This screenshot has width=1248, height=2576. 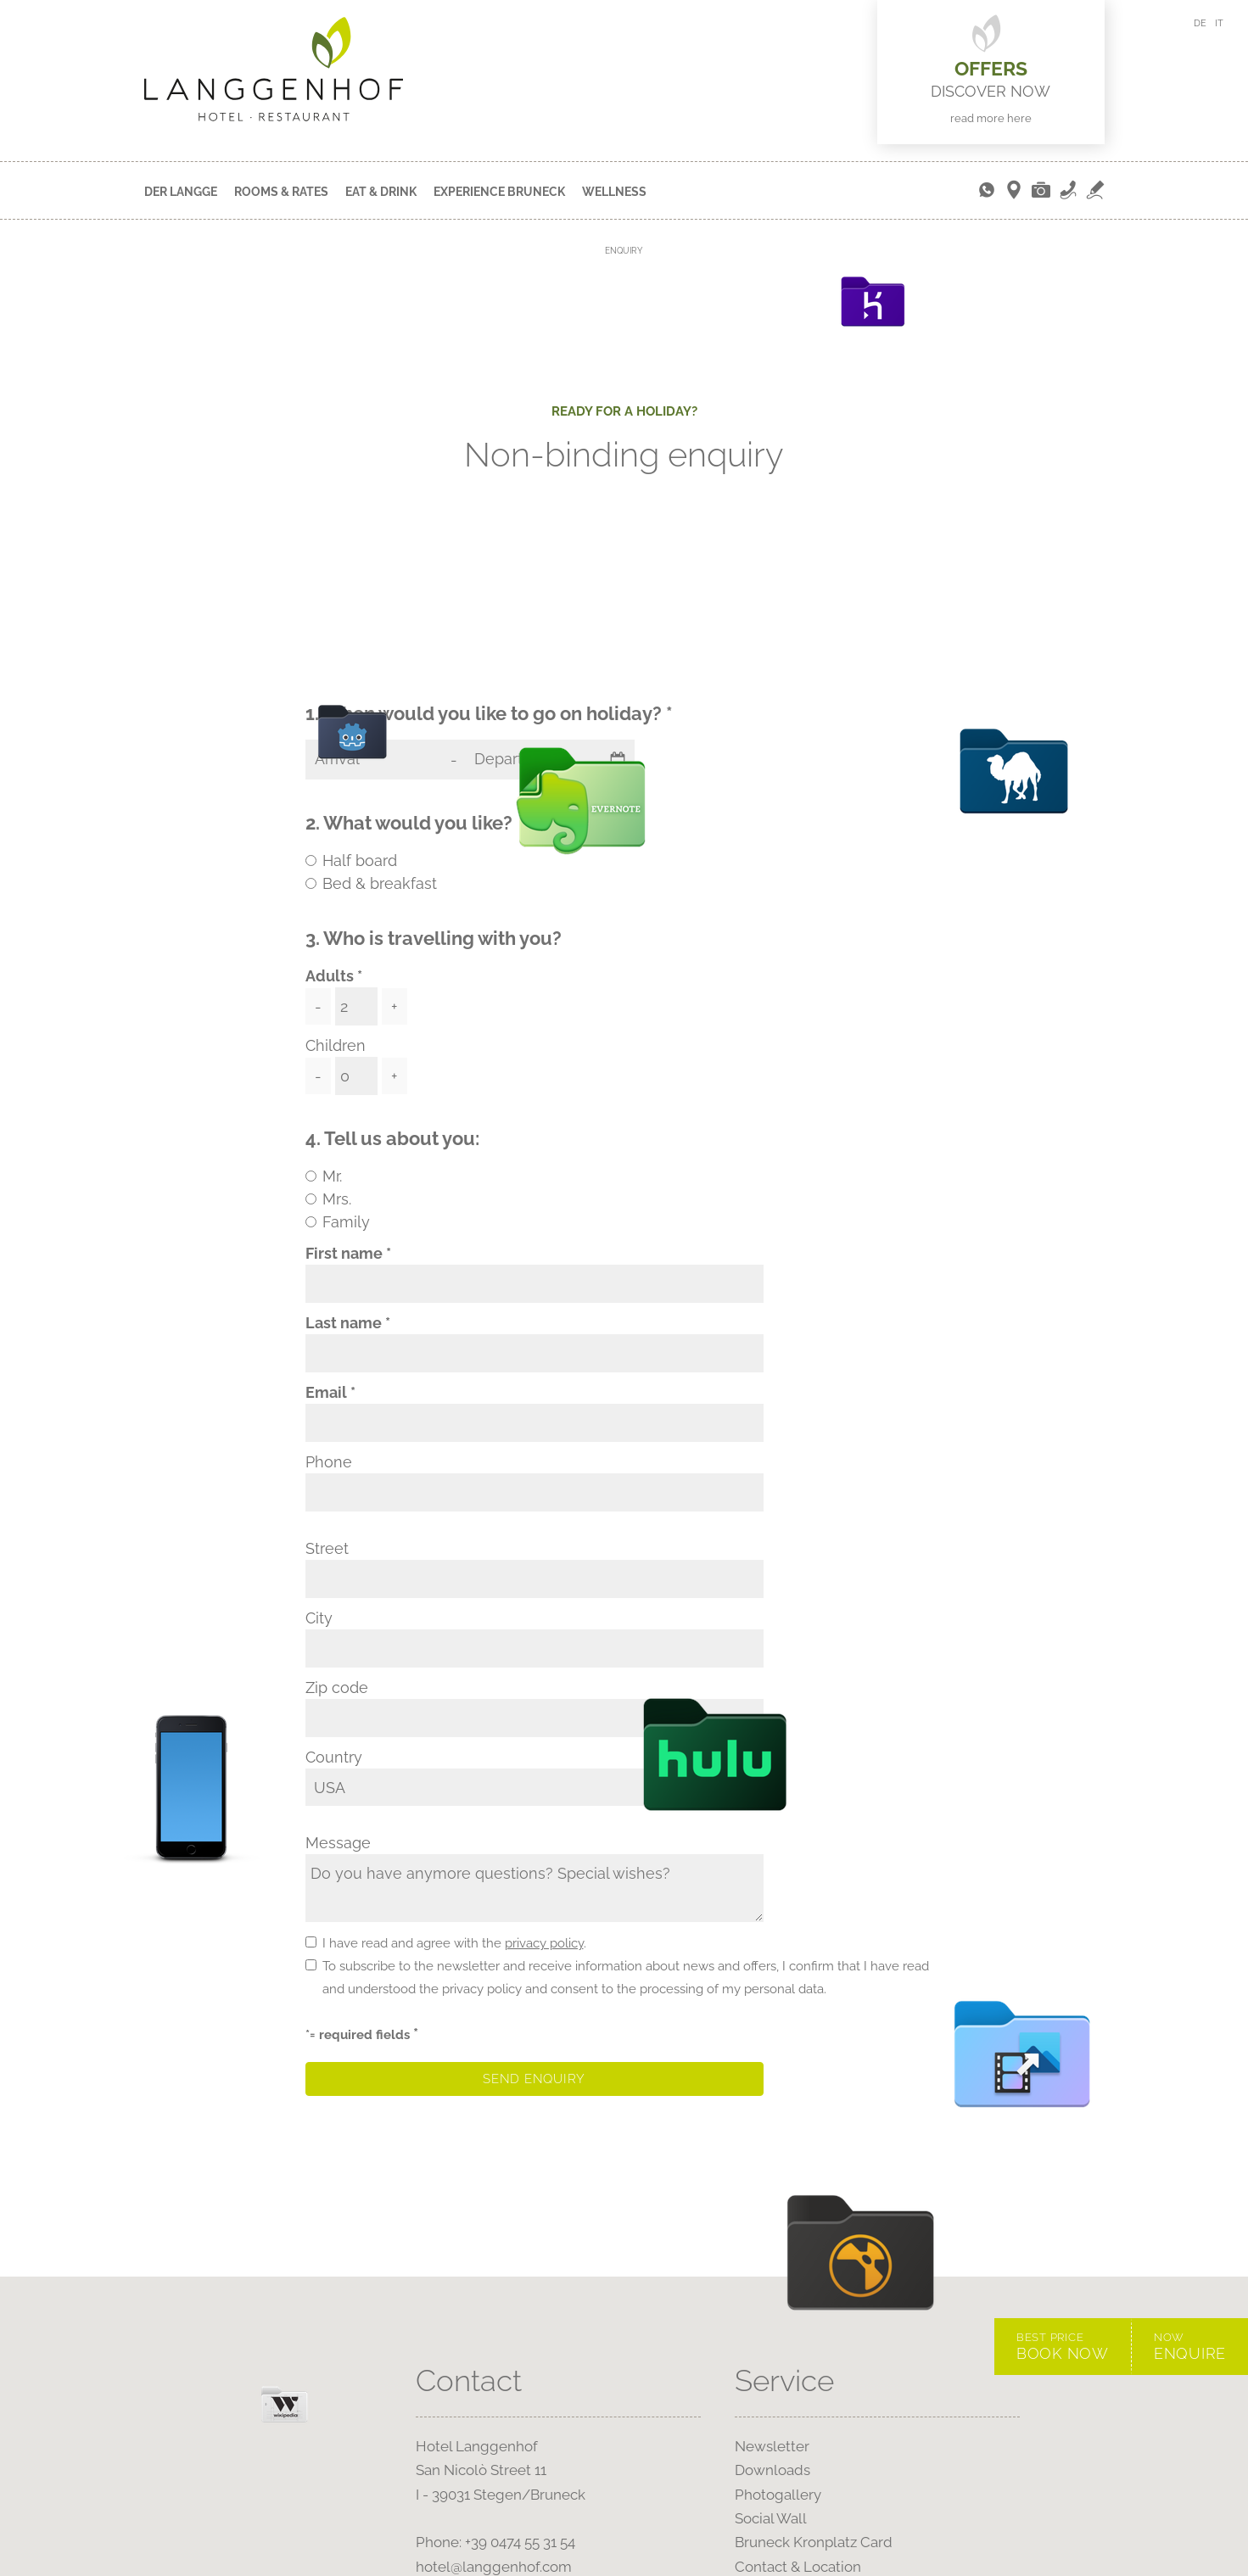 What do you see at coordinates (872, 303) in the screenshot?
I see `folder containing Heroku project files` at bounding box center [872, 303].